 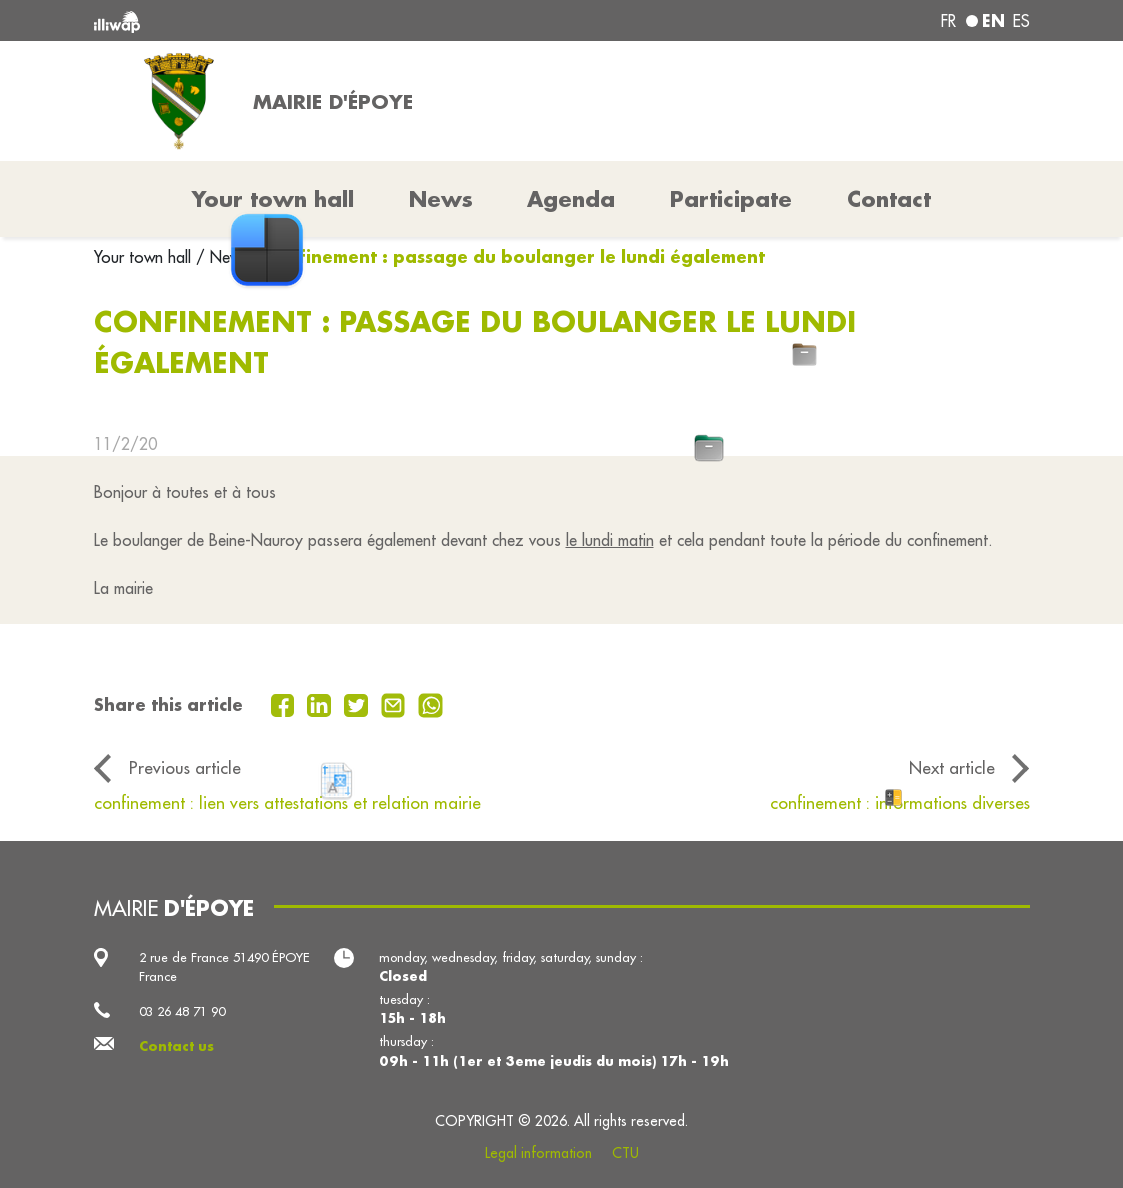 I want to click on open the file manager app, so click(x=804, y=354).